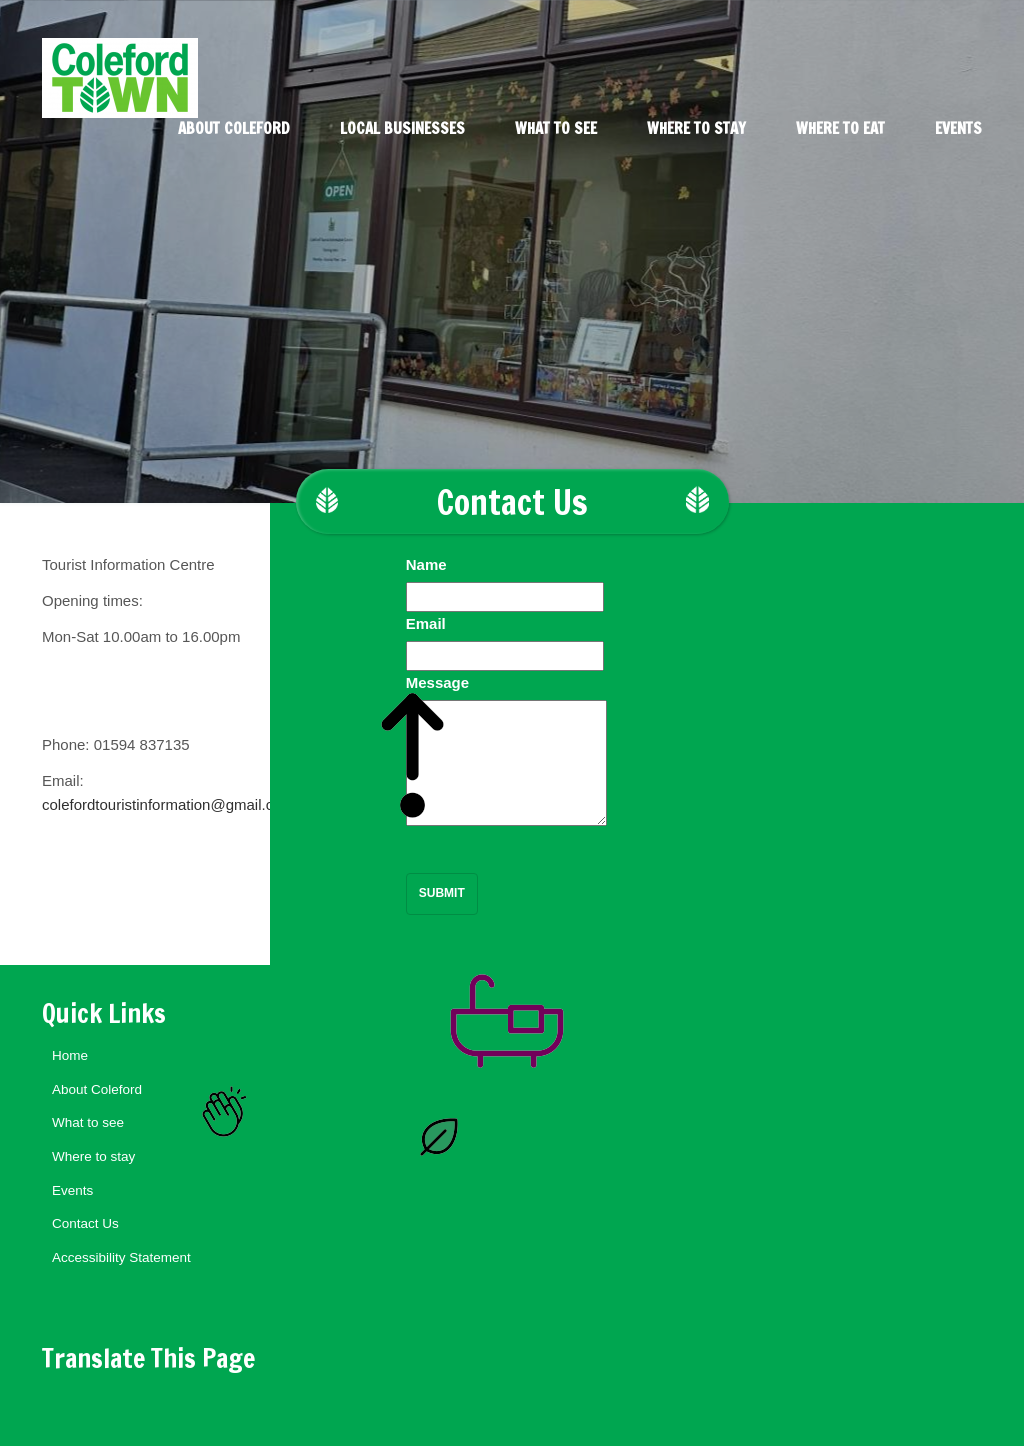  I want to click on applaud or show appreciation for content, so click(223, 1111).